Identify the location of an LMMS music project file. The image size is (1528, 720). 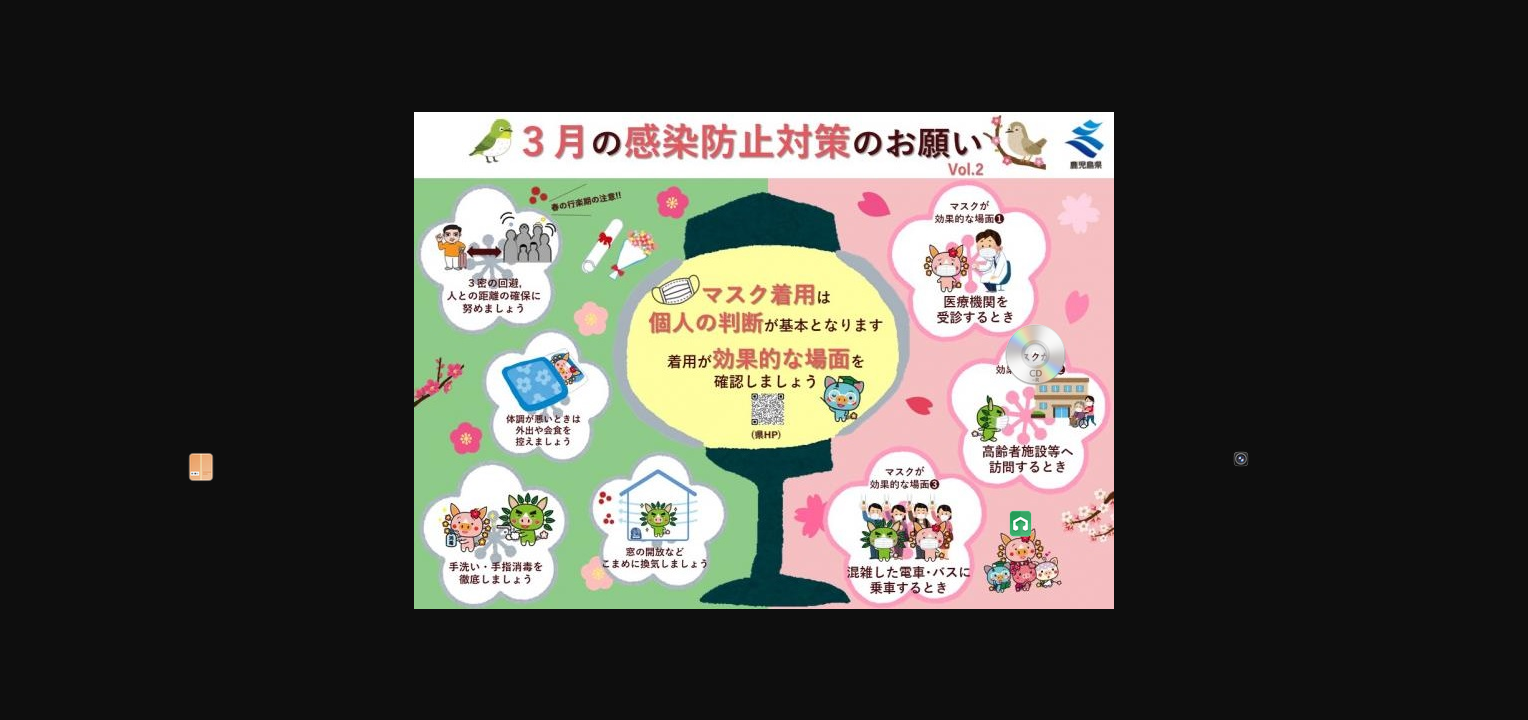
(1020, 523).